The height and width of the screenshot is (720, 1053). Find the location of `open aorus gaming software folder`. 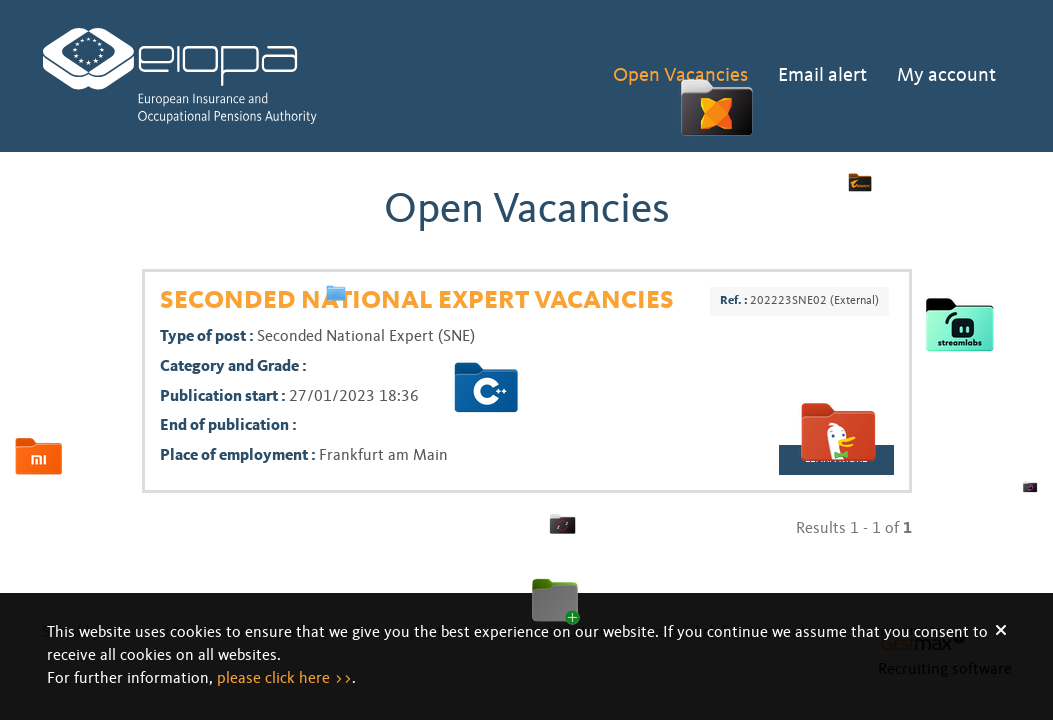

open aorus gaming software folder is located at coordinates (860, 183).